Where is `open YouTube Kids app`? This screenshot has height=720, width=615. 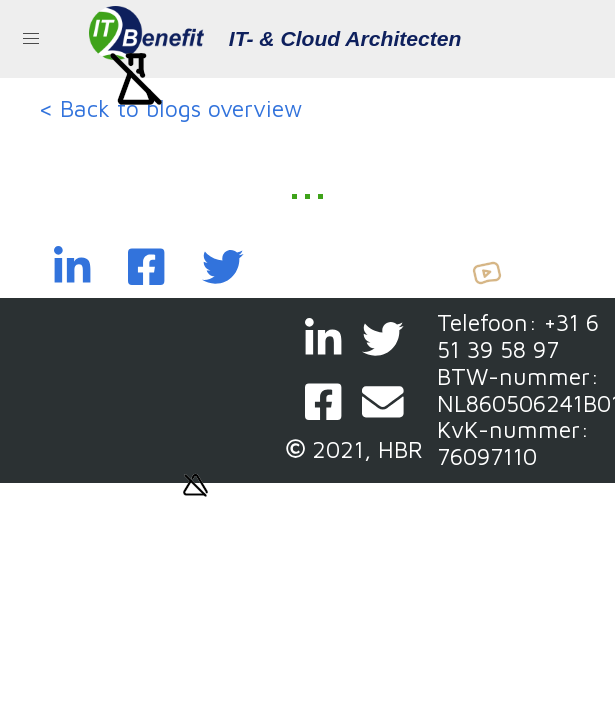
open YouTube Kids app is located at coordinates (487, 273).